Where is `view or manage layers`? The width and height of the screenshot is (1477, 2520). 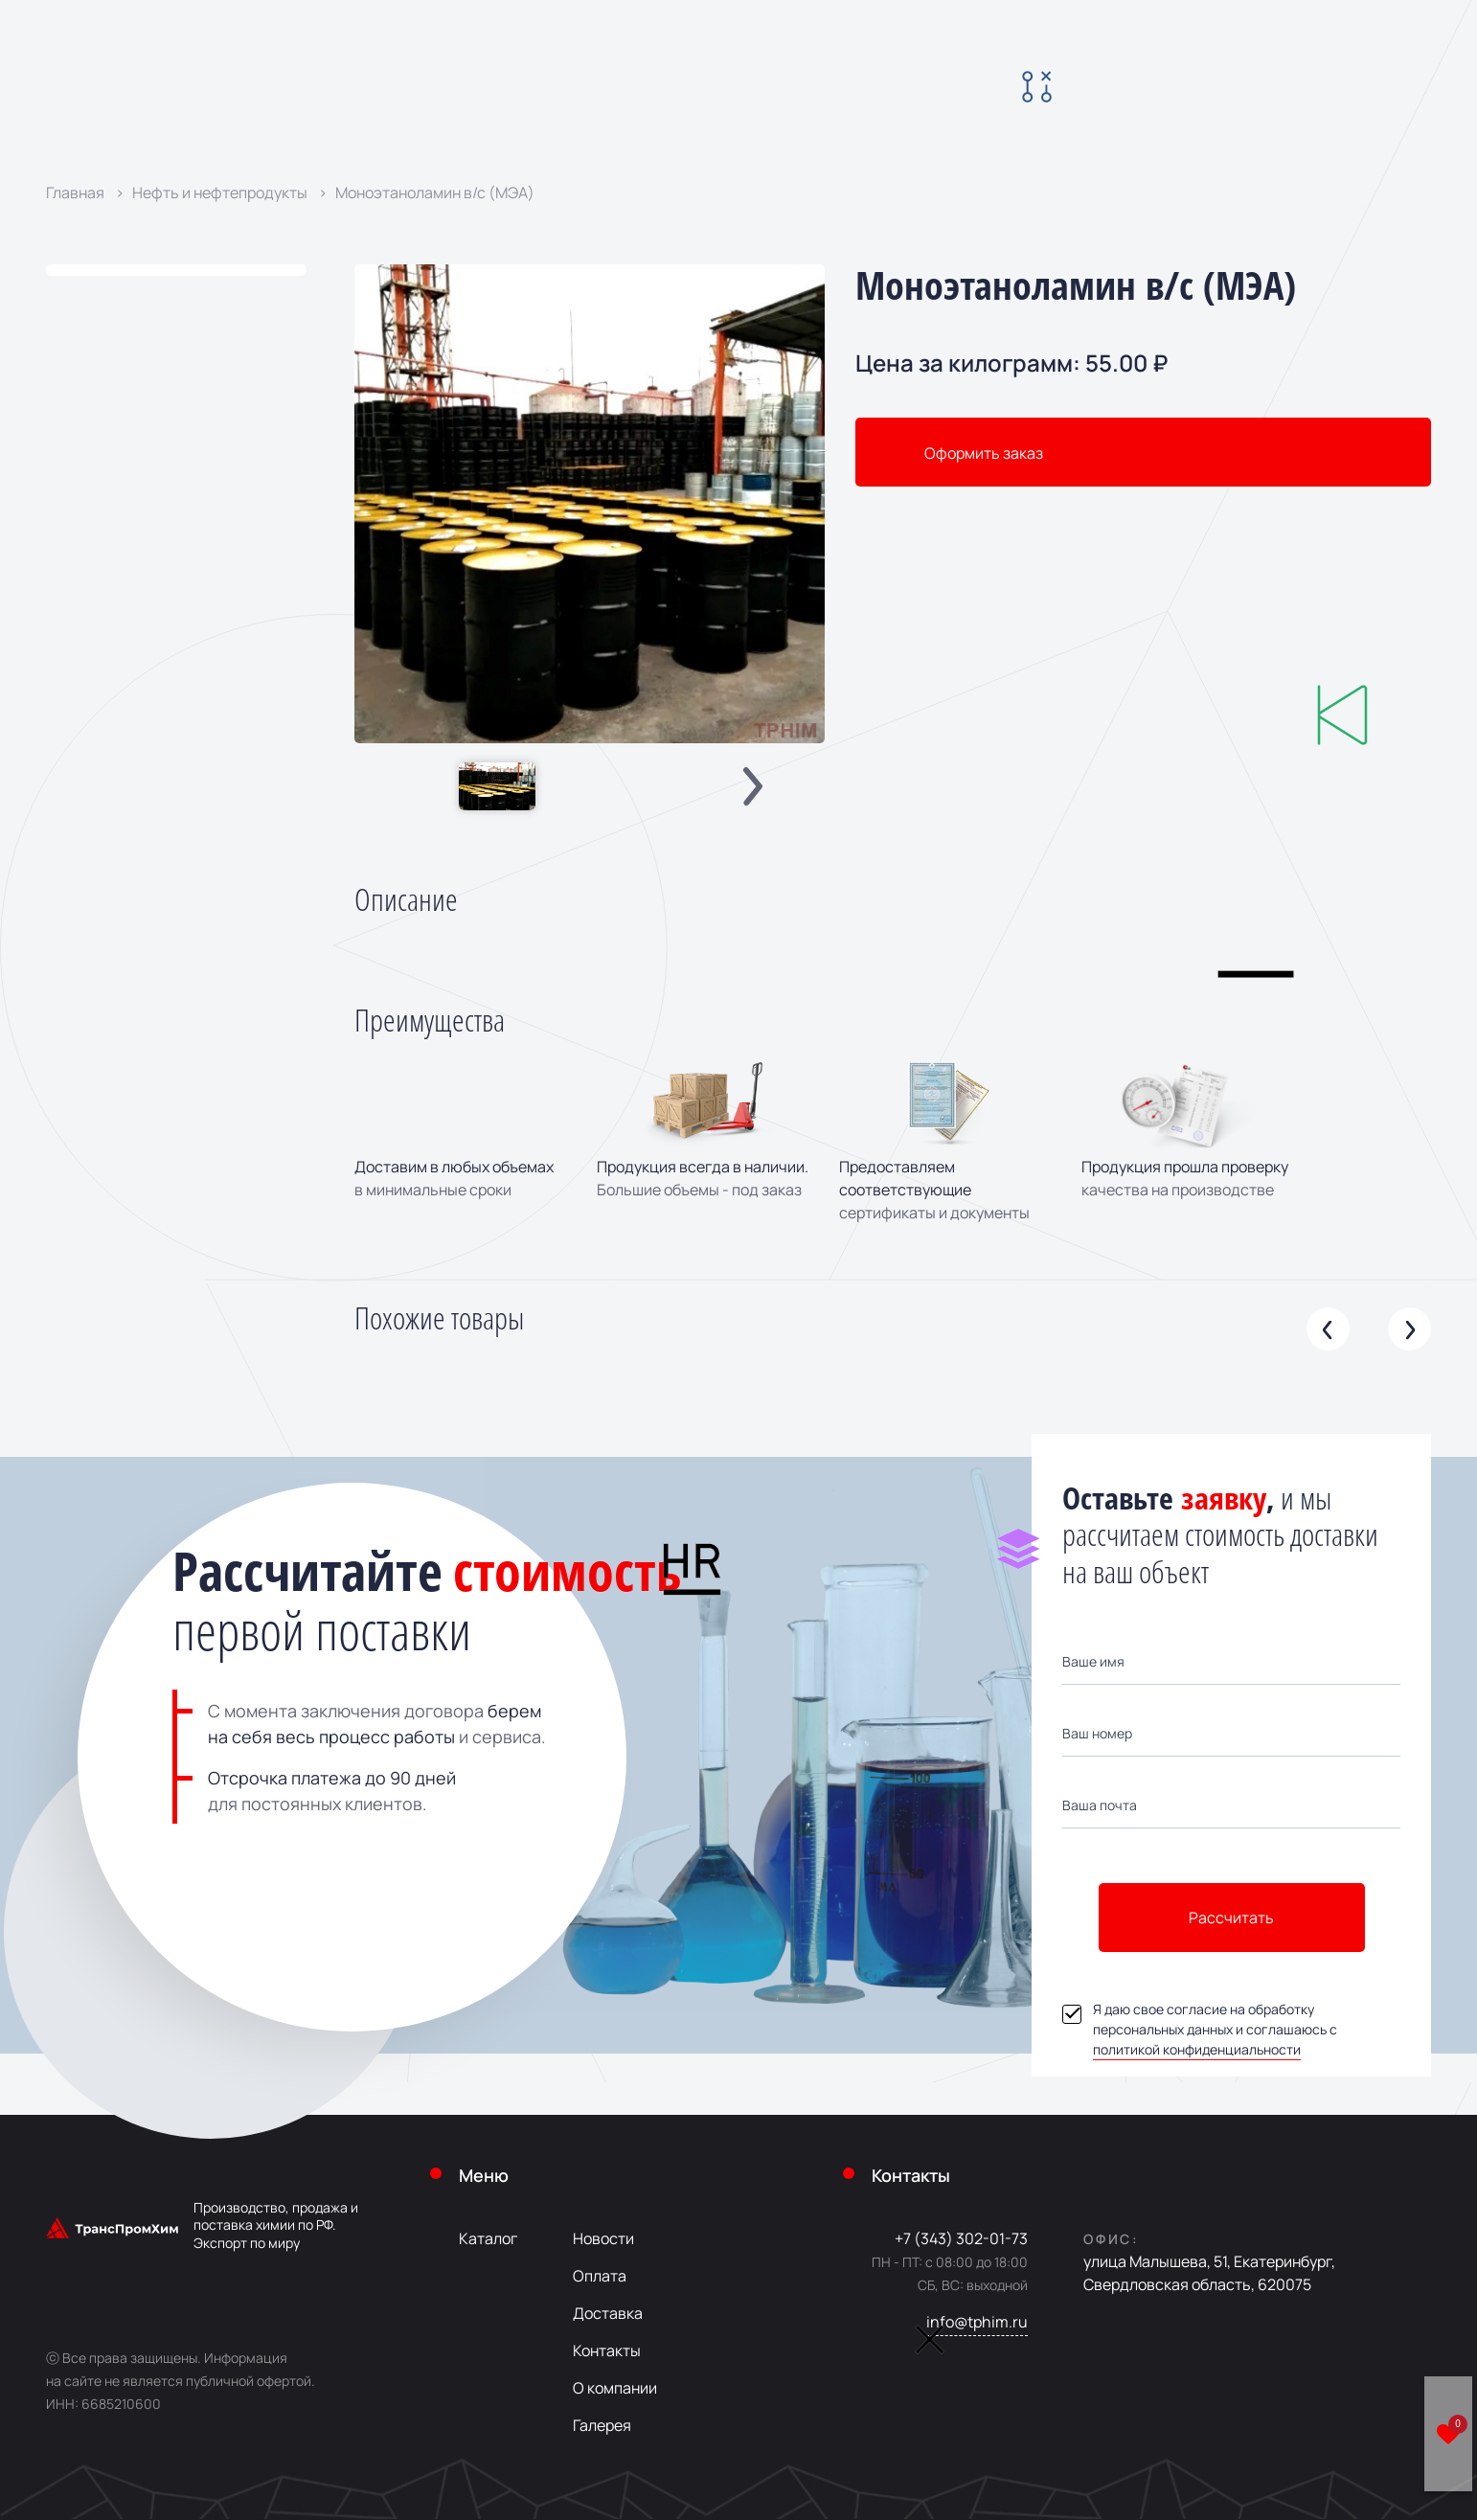 view or manage layers is located at coordinates (1018, 1549).